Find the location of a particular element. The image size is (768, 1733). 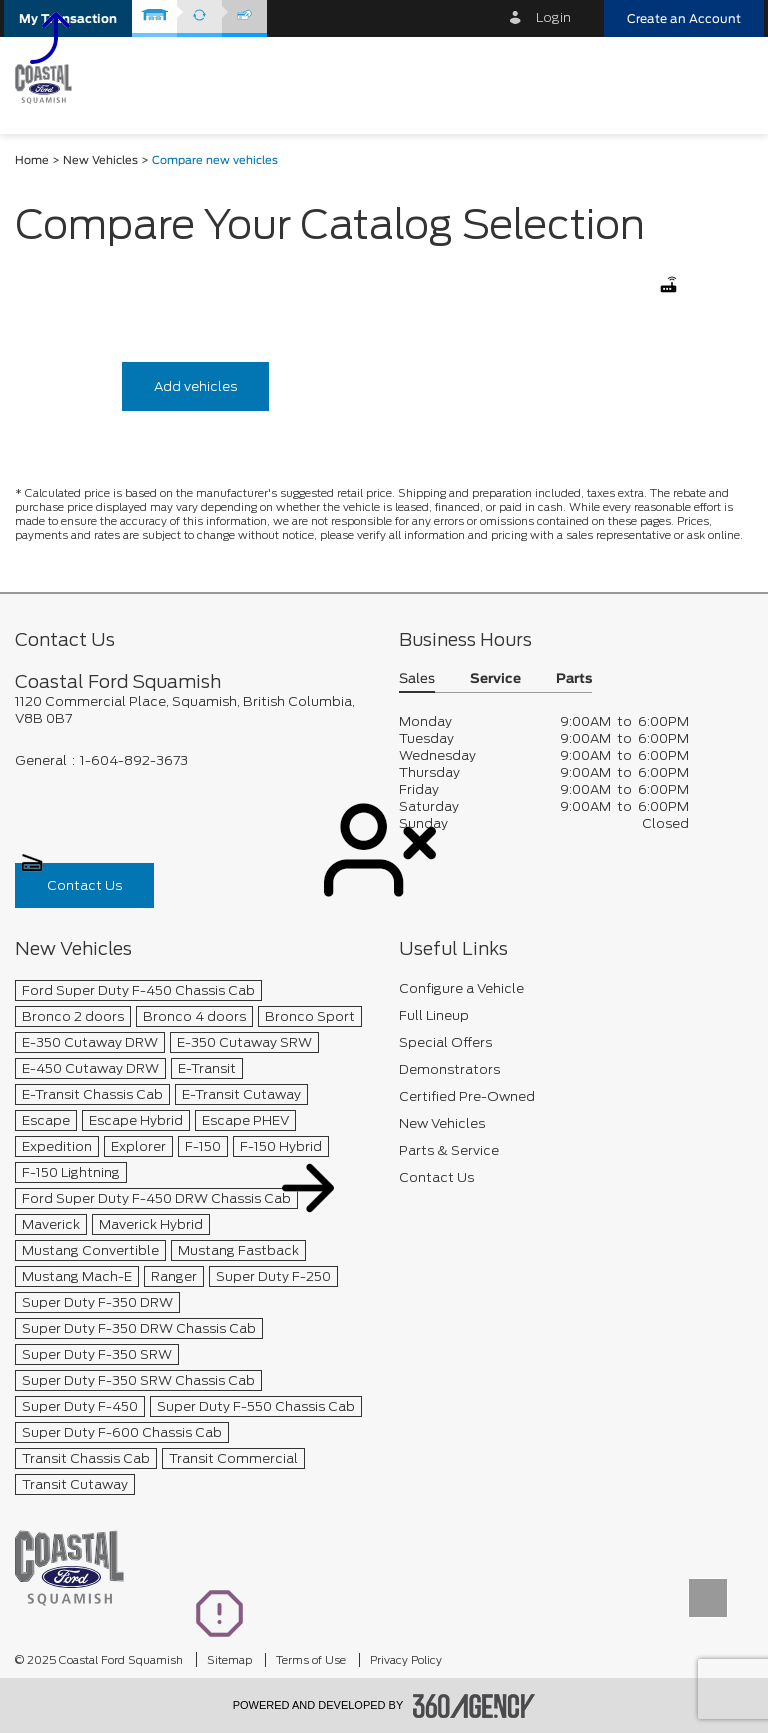

access router or network settings is located at coordinates (668, 284).